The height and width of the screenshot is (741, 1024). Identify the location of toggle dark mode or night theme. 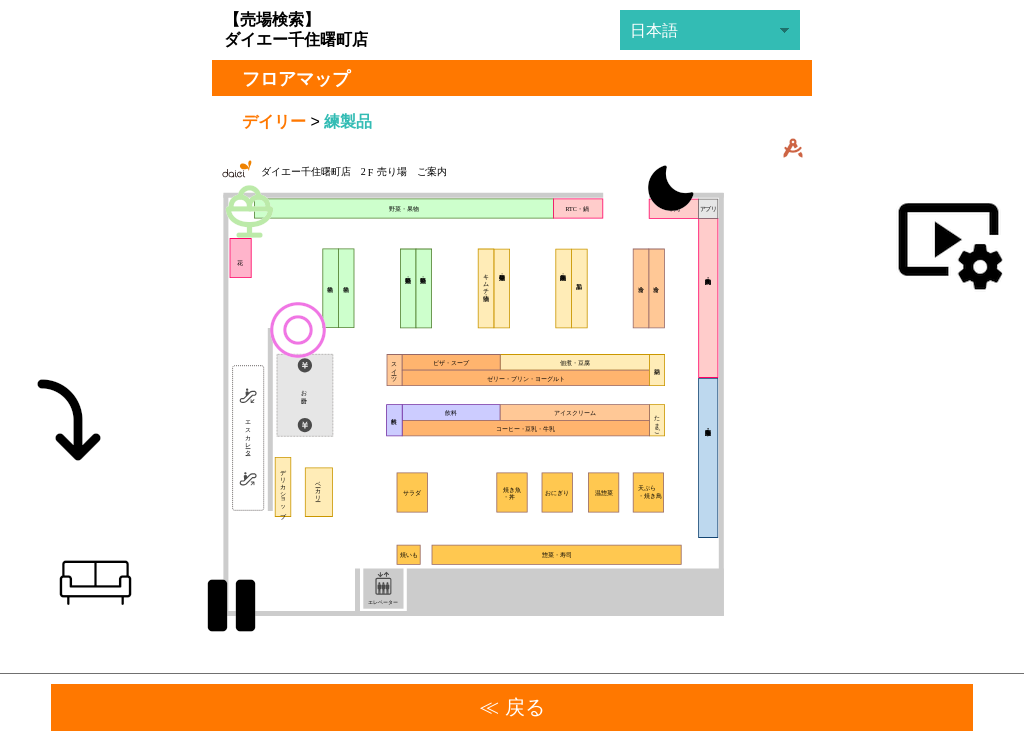
(669, 189).